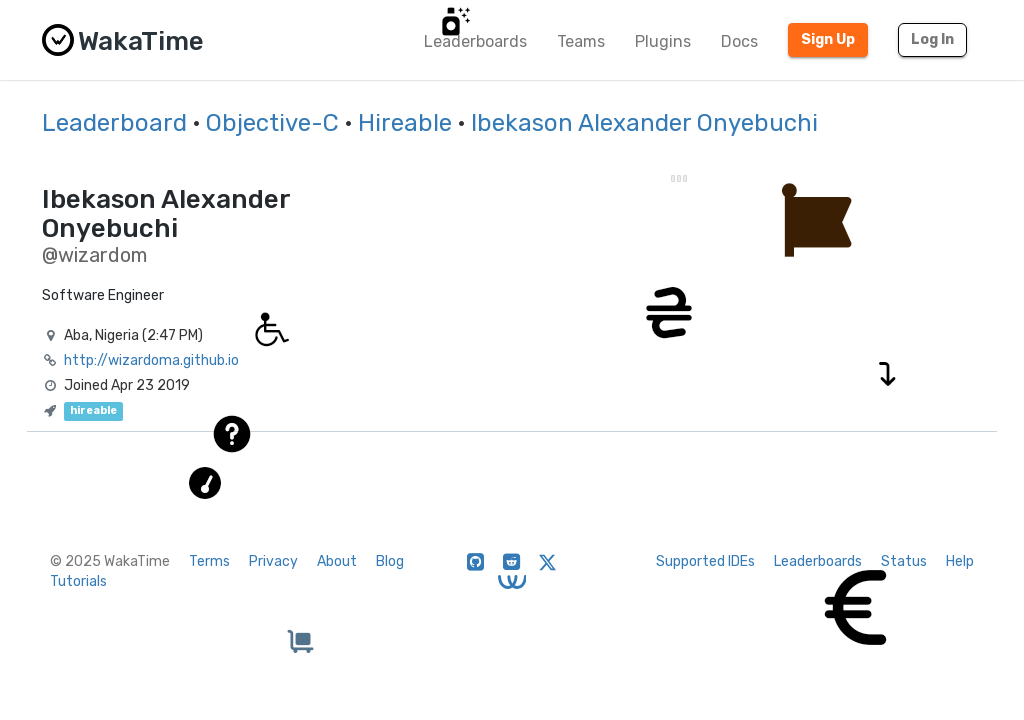  Describe the element at coordinates (817, 220) in the screenshot. I see `font awesome brand logo` at that location.